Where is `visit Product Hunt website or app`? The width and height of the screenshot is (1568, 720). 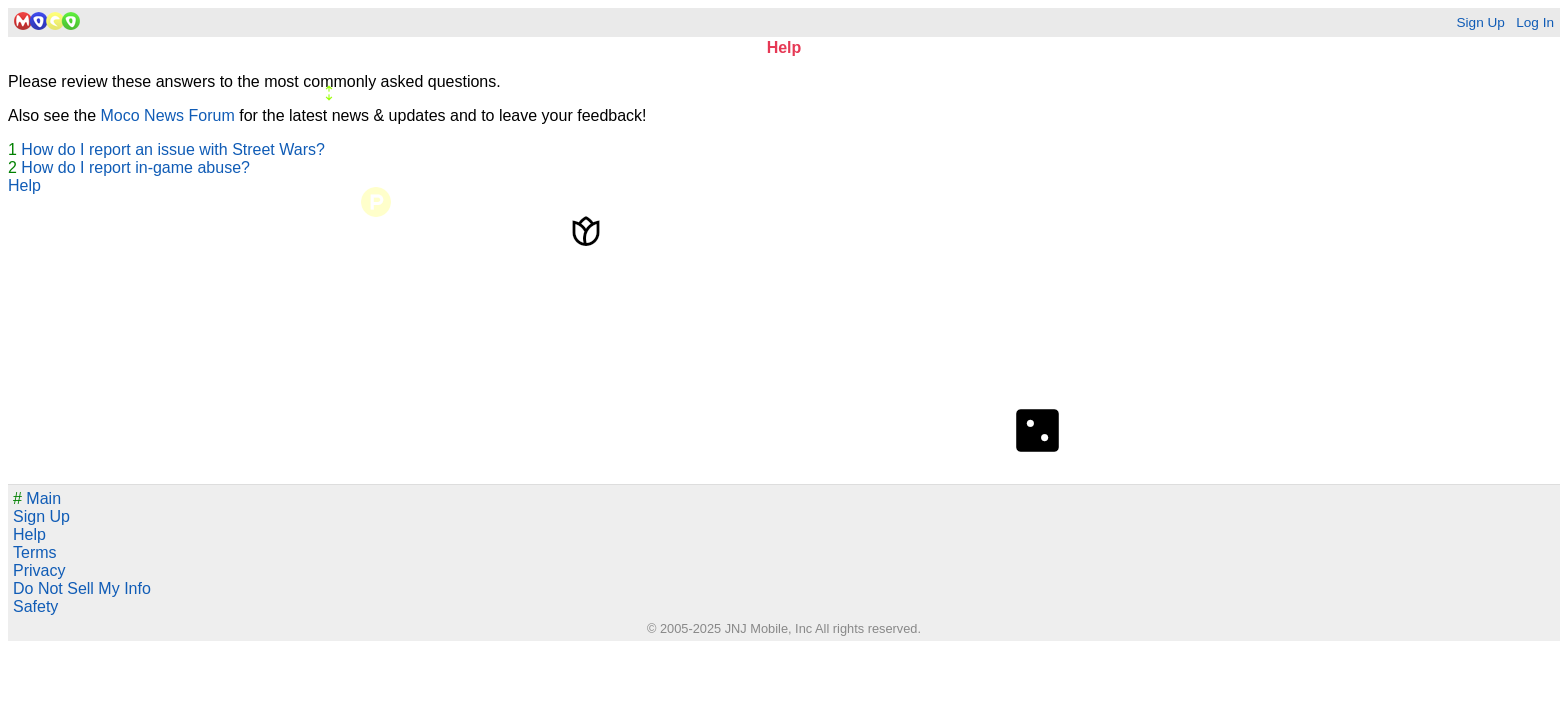
visit Product Hunt website or app is located at coordinates (376, 202).